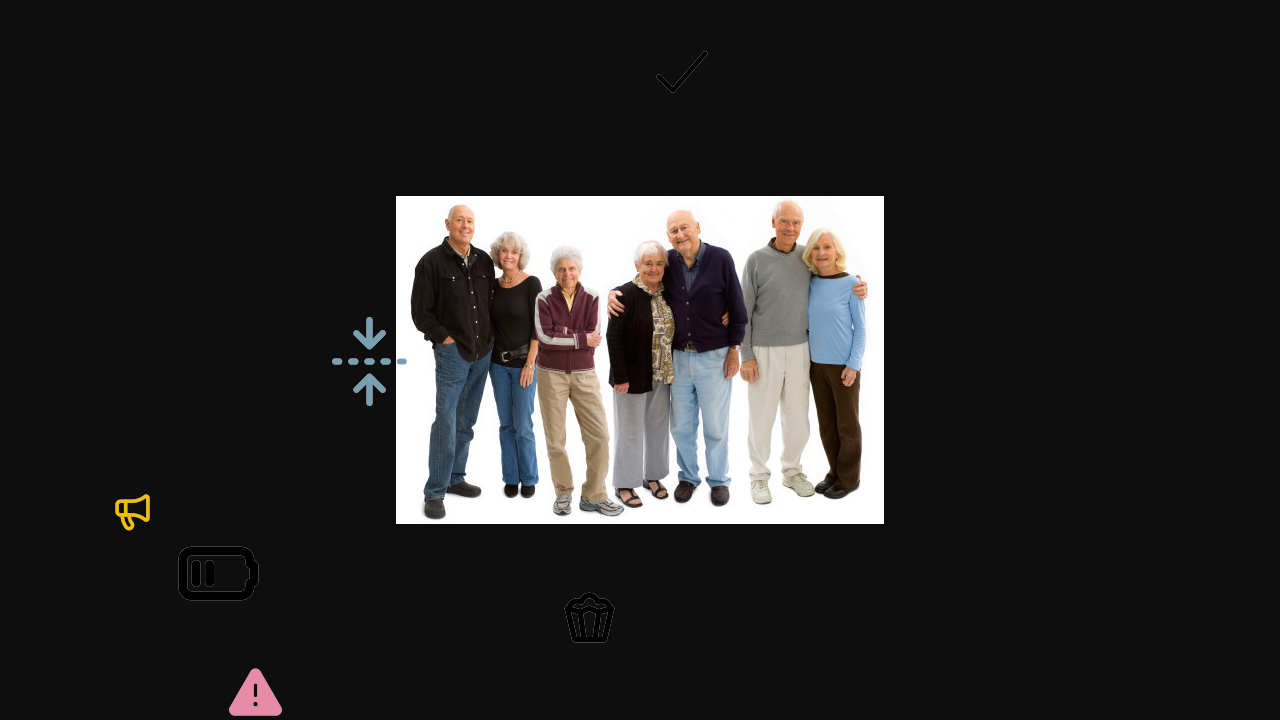 This screenshot has width=1280, height=720. What do you see at coordinates (255, 691) in the screenshot?
I see `indicates a warning or alert that requires attention` at bounding box center [255, 691].